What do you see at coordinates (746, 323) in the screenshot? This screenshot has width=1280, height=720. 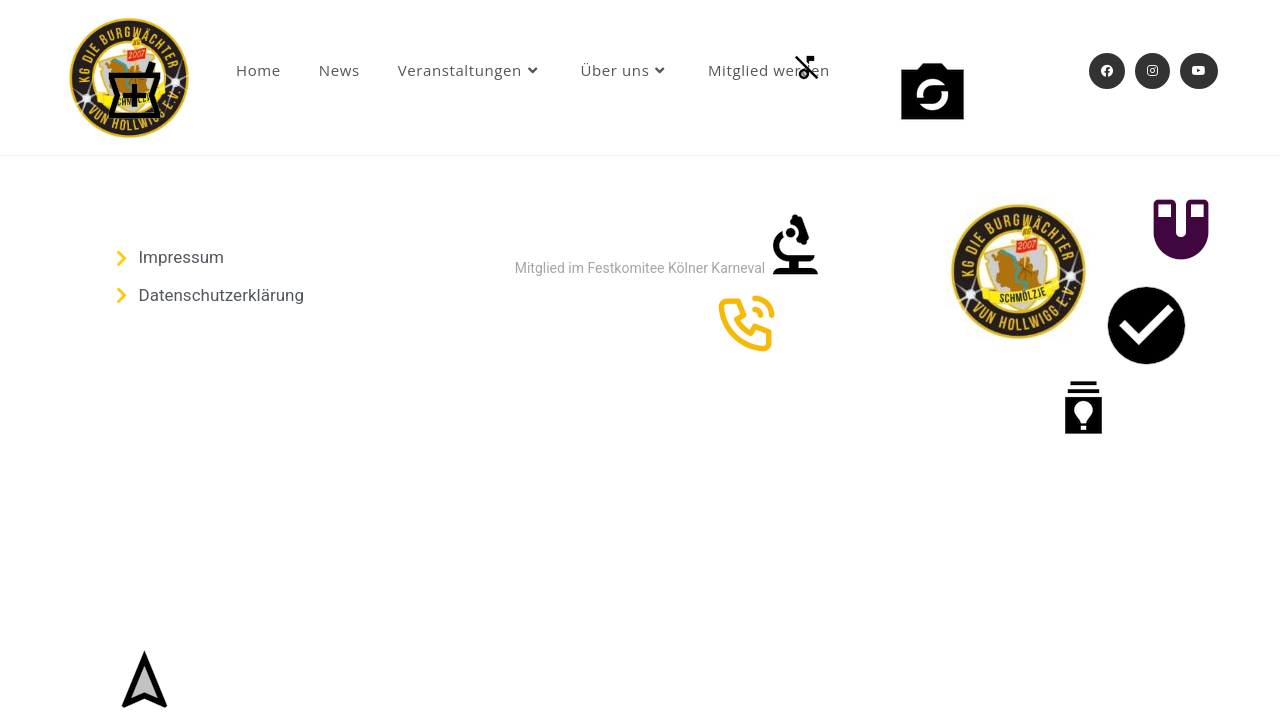 I see `make a phone call` at bounding box center [746, 323].